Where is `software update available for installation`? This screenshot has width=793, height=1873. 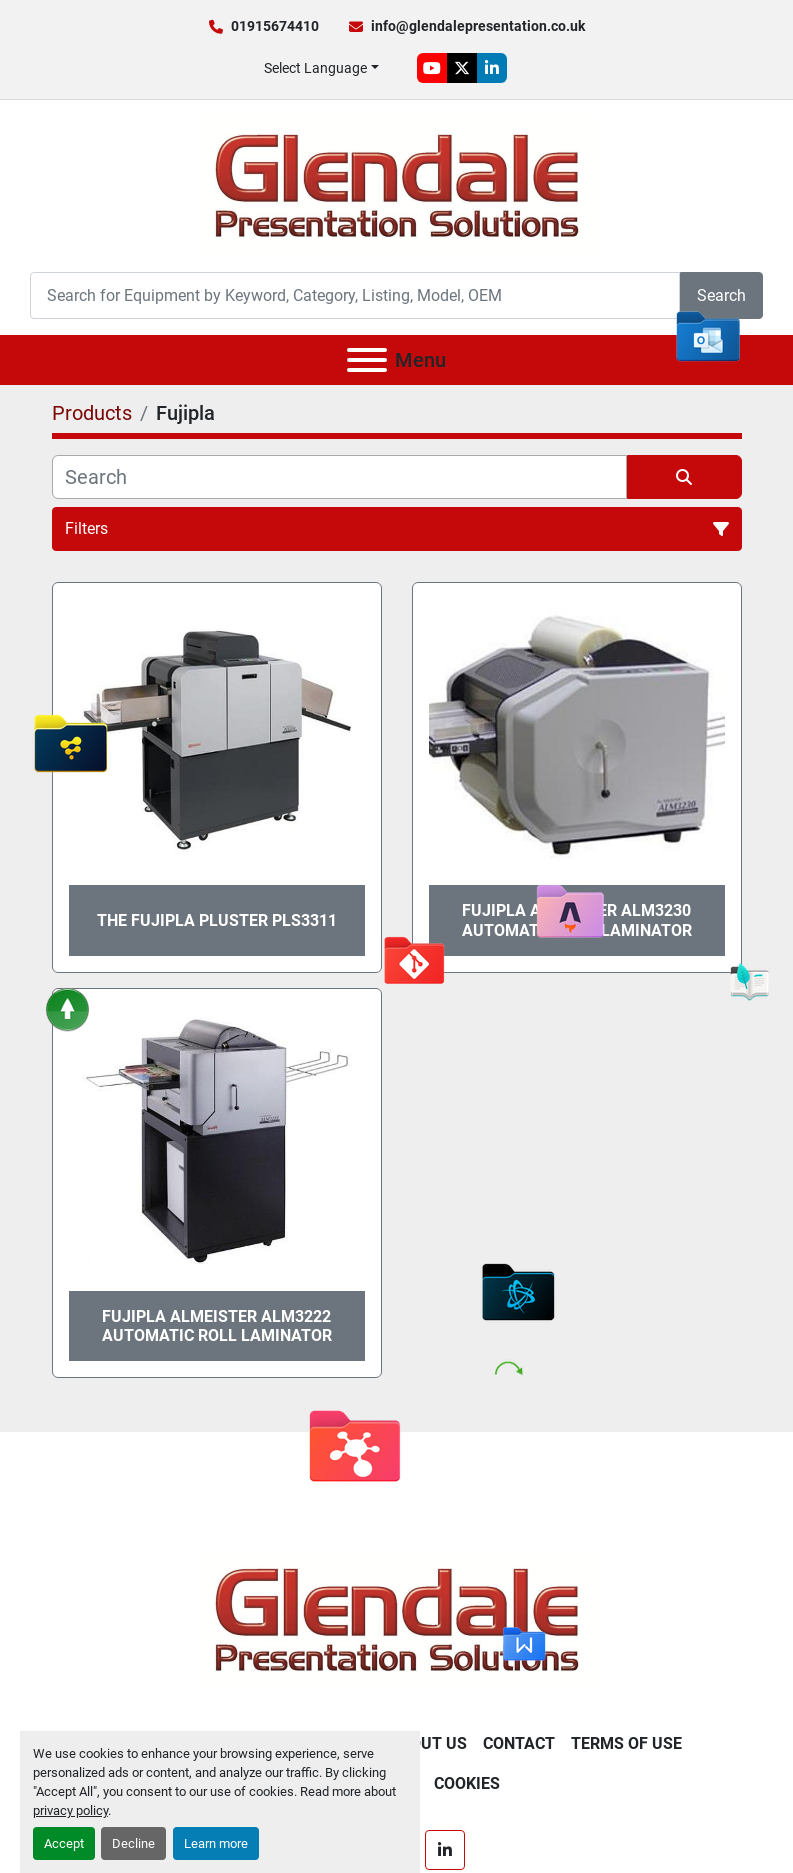
software update available for installation is located at coordinates (67, 1009).